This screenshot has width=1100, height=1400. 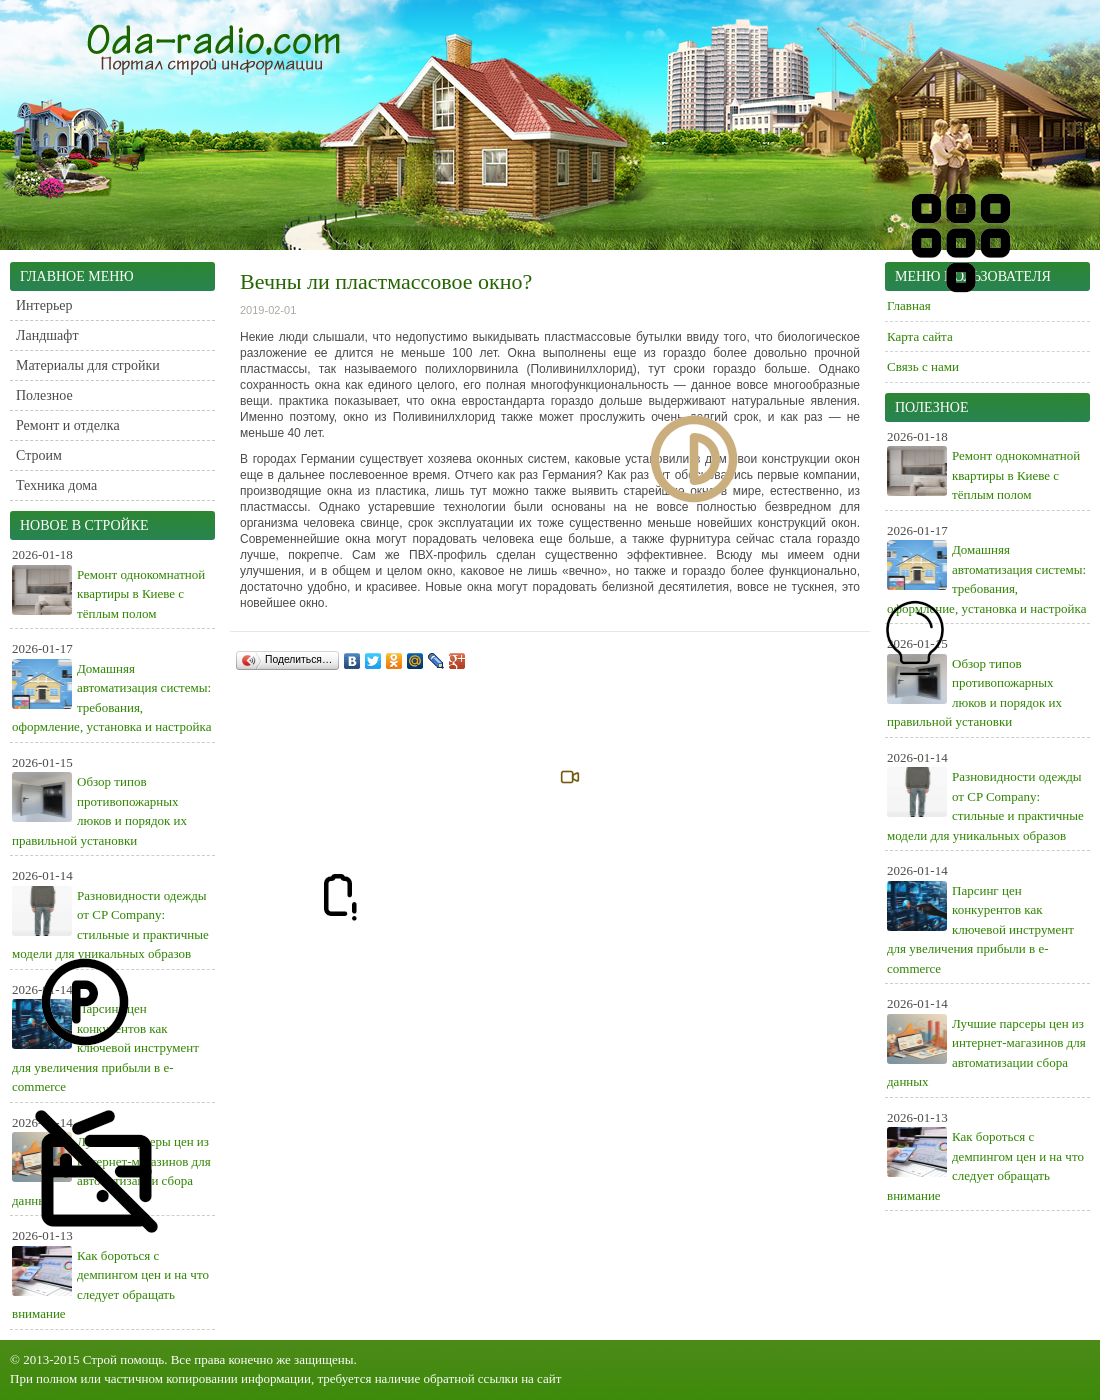 What do you see at coordinates (338, 895) in the screenshot?
I see `indicates low battery warning` at bounding box center [338, 895].